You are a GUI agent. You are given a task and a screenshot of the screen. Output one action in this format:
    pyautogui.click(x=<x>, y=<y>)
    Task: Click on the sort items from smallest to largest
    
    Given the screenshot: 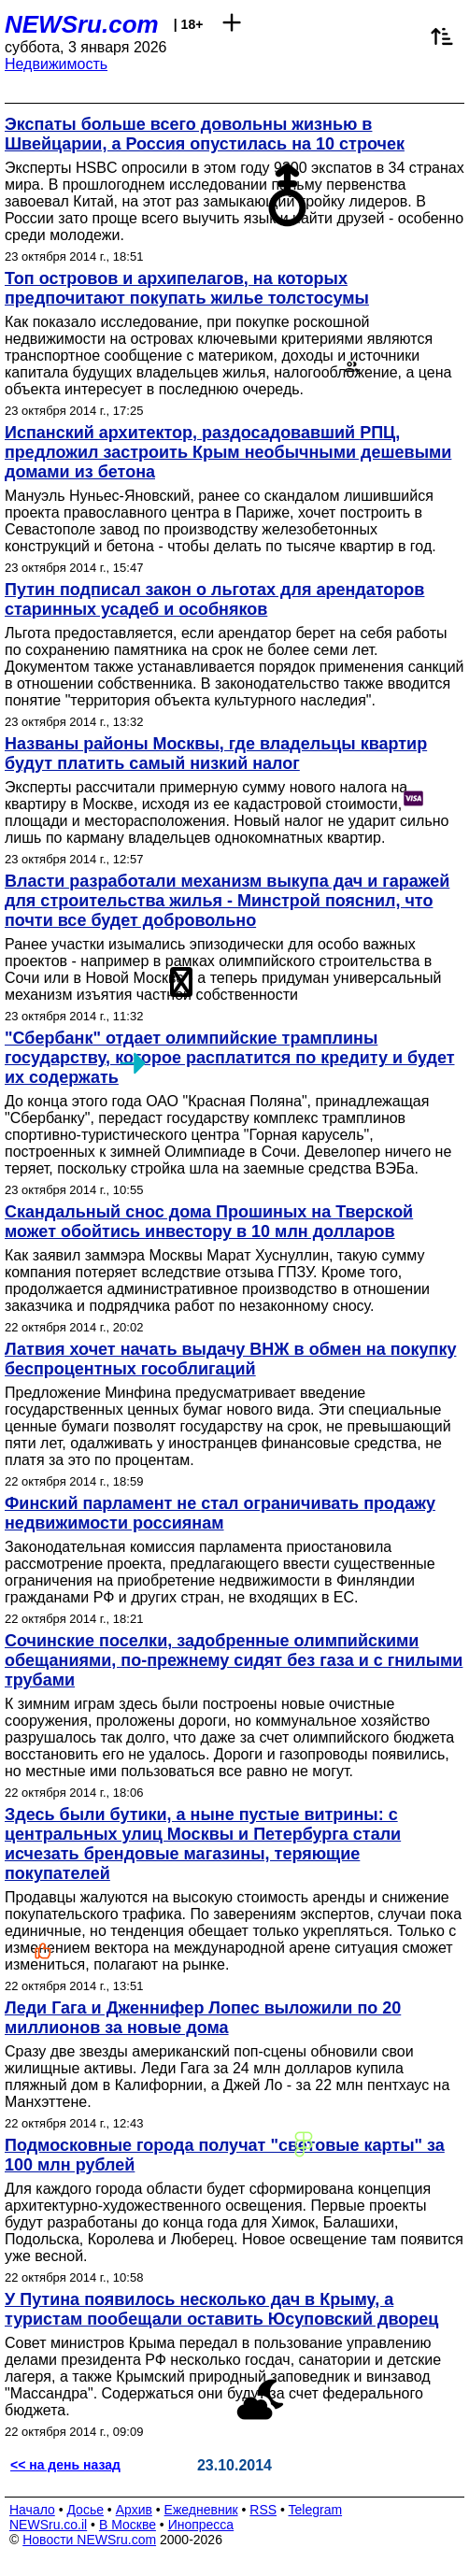 What is the action you would take?
    pyautogui.click(x=442, y=36)
    